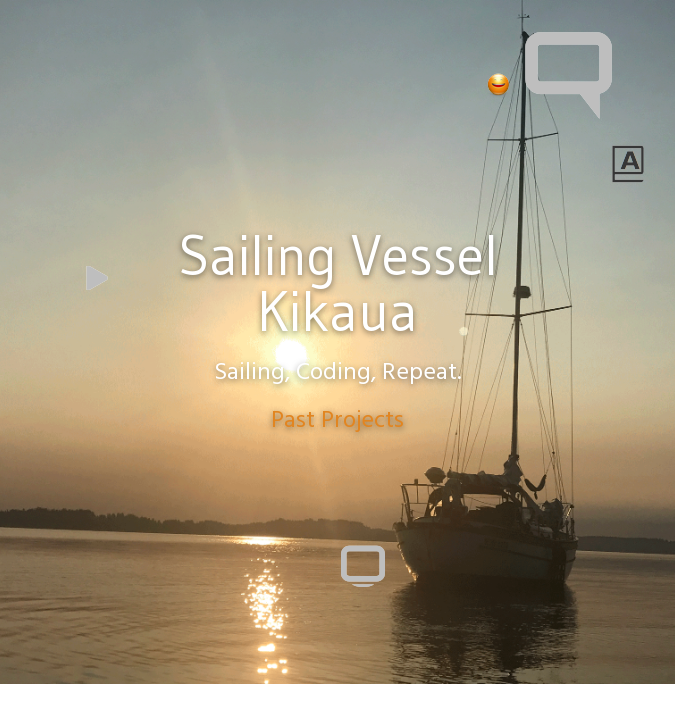  What do you see at coordinates (568, 75) in the screenshot?
I see `set your status to invisible or offline` at bounding box center [568, 75].